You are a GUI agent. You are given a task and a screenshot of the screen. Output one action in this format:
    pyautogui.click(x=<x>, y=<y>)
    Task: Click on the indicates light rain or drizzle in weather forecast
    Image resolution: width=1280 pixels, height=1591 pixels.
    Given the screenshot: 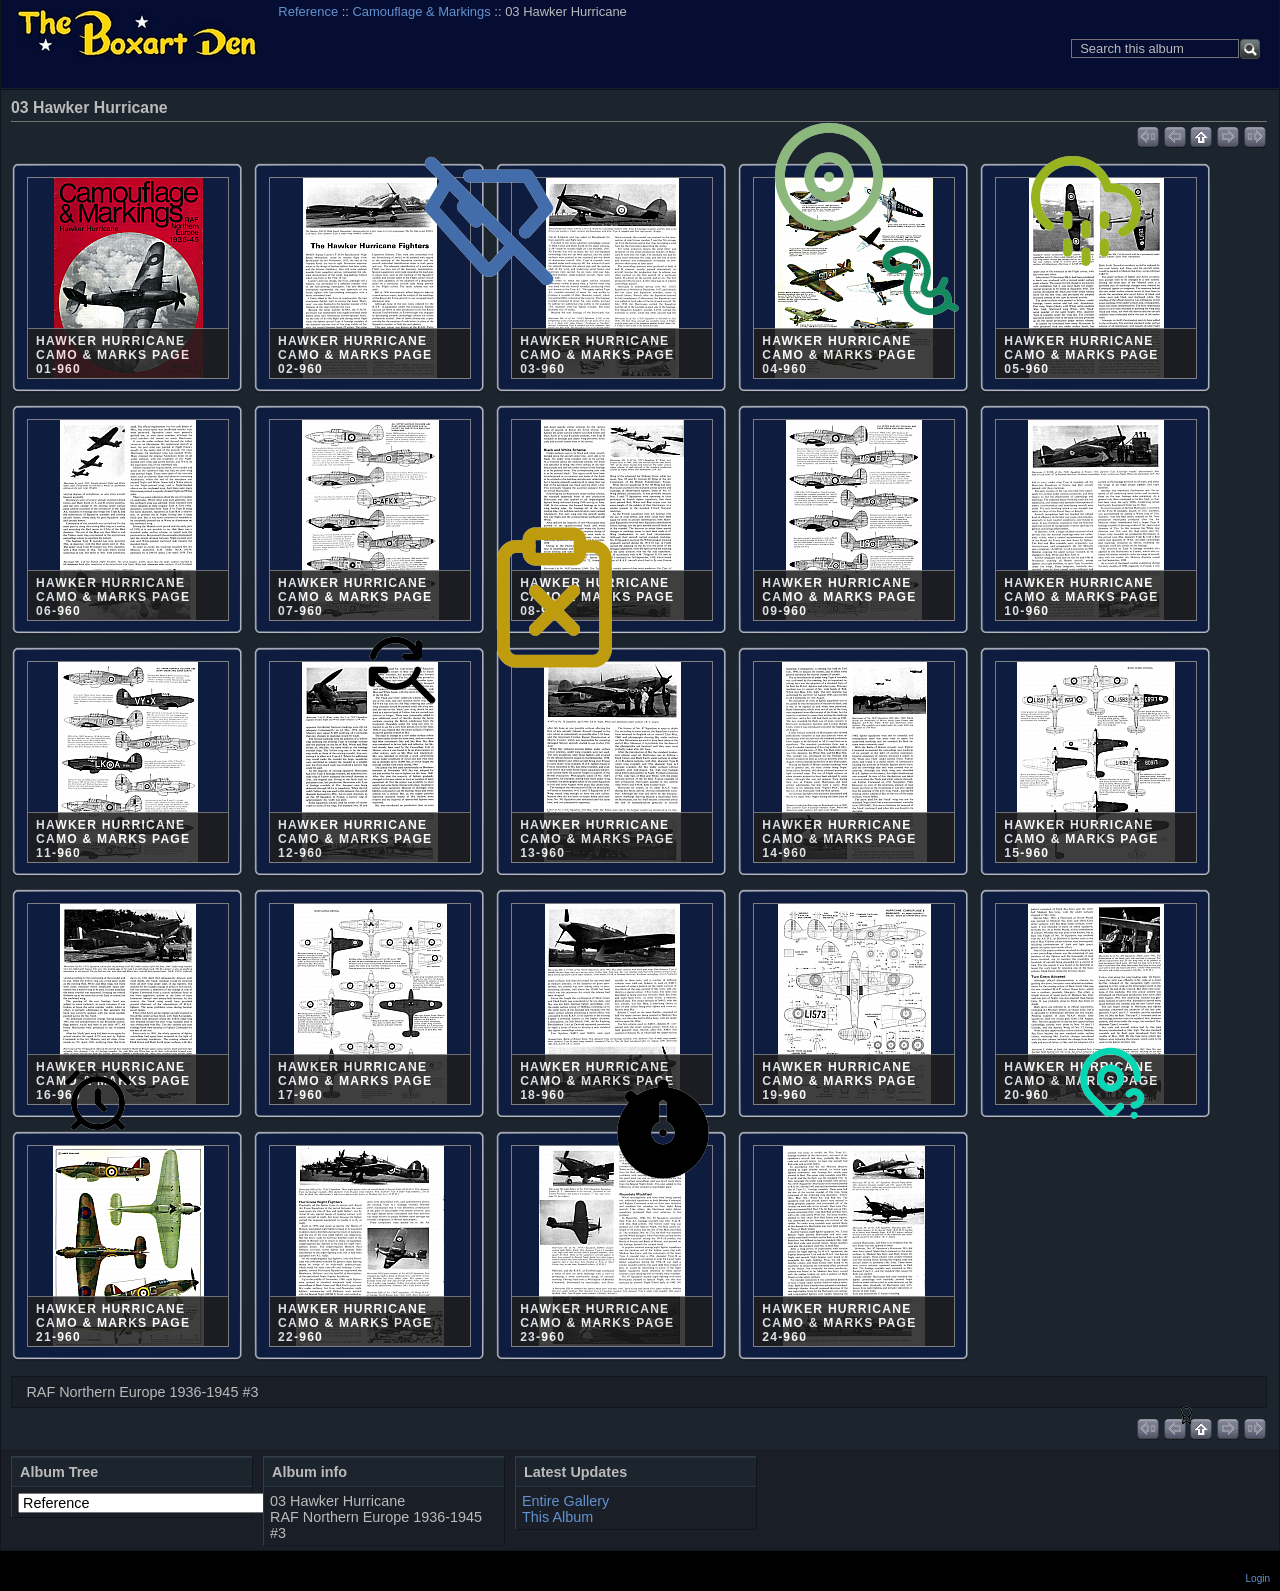 What is the action you would take?
    pyautogui.click(x=1086, y=211)
    